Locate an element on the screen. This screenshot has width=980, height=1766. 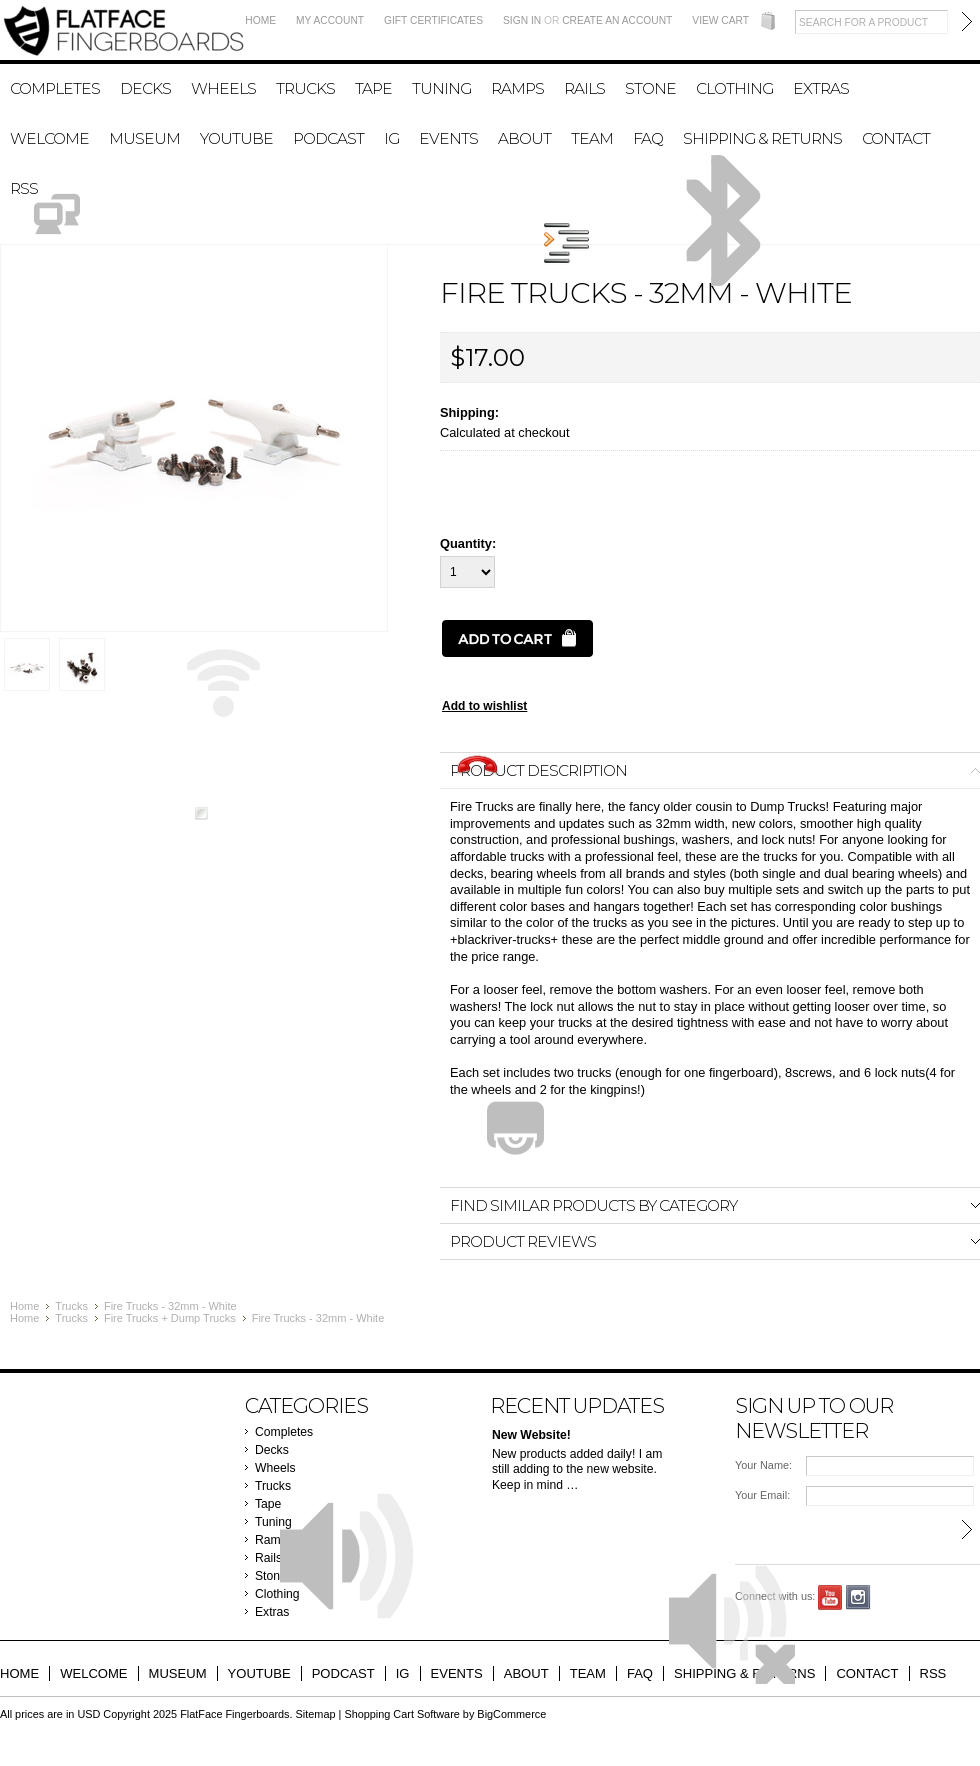
indicates no wireless signal available is located at coordinates (223, 680).